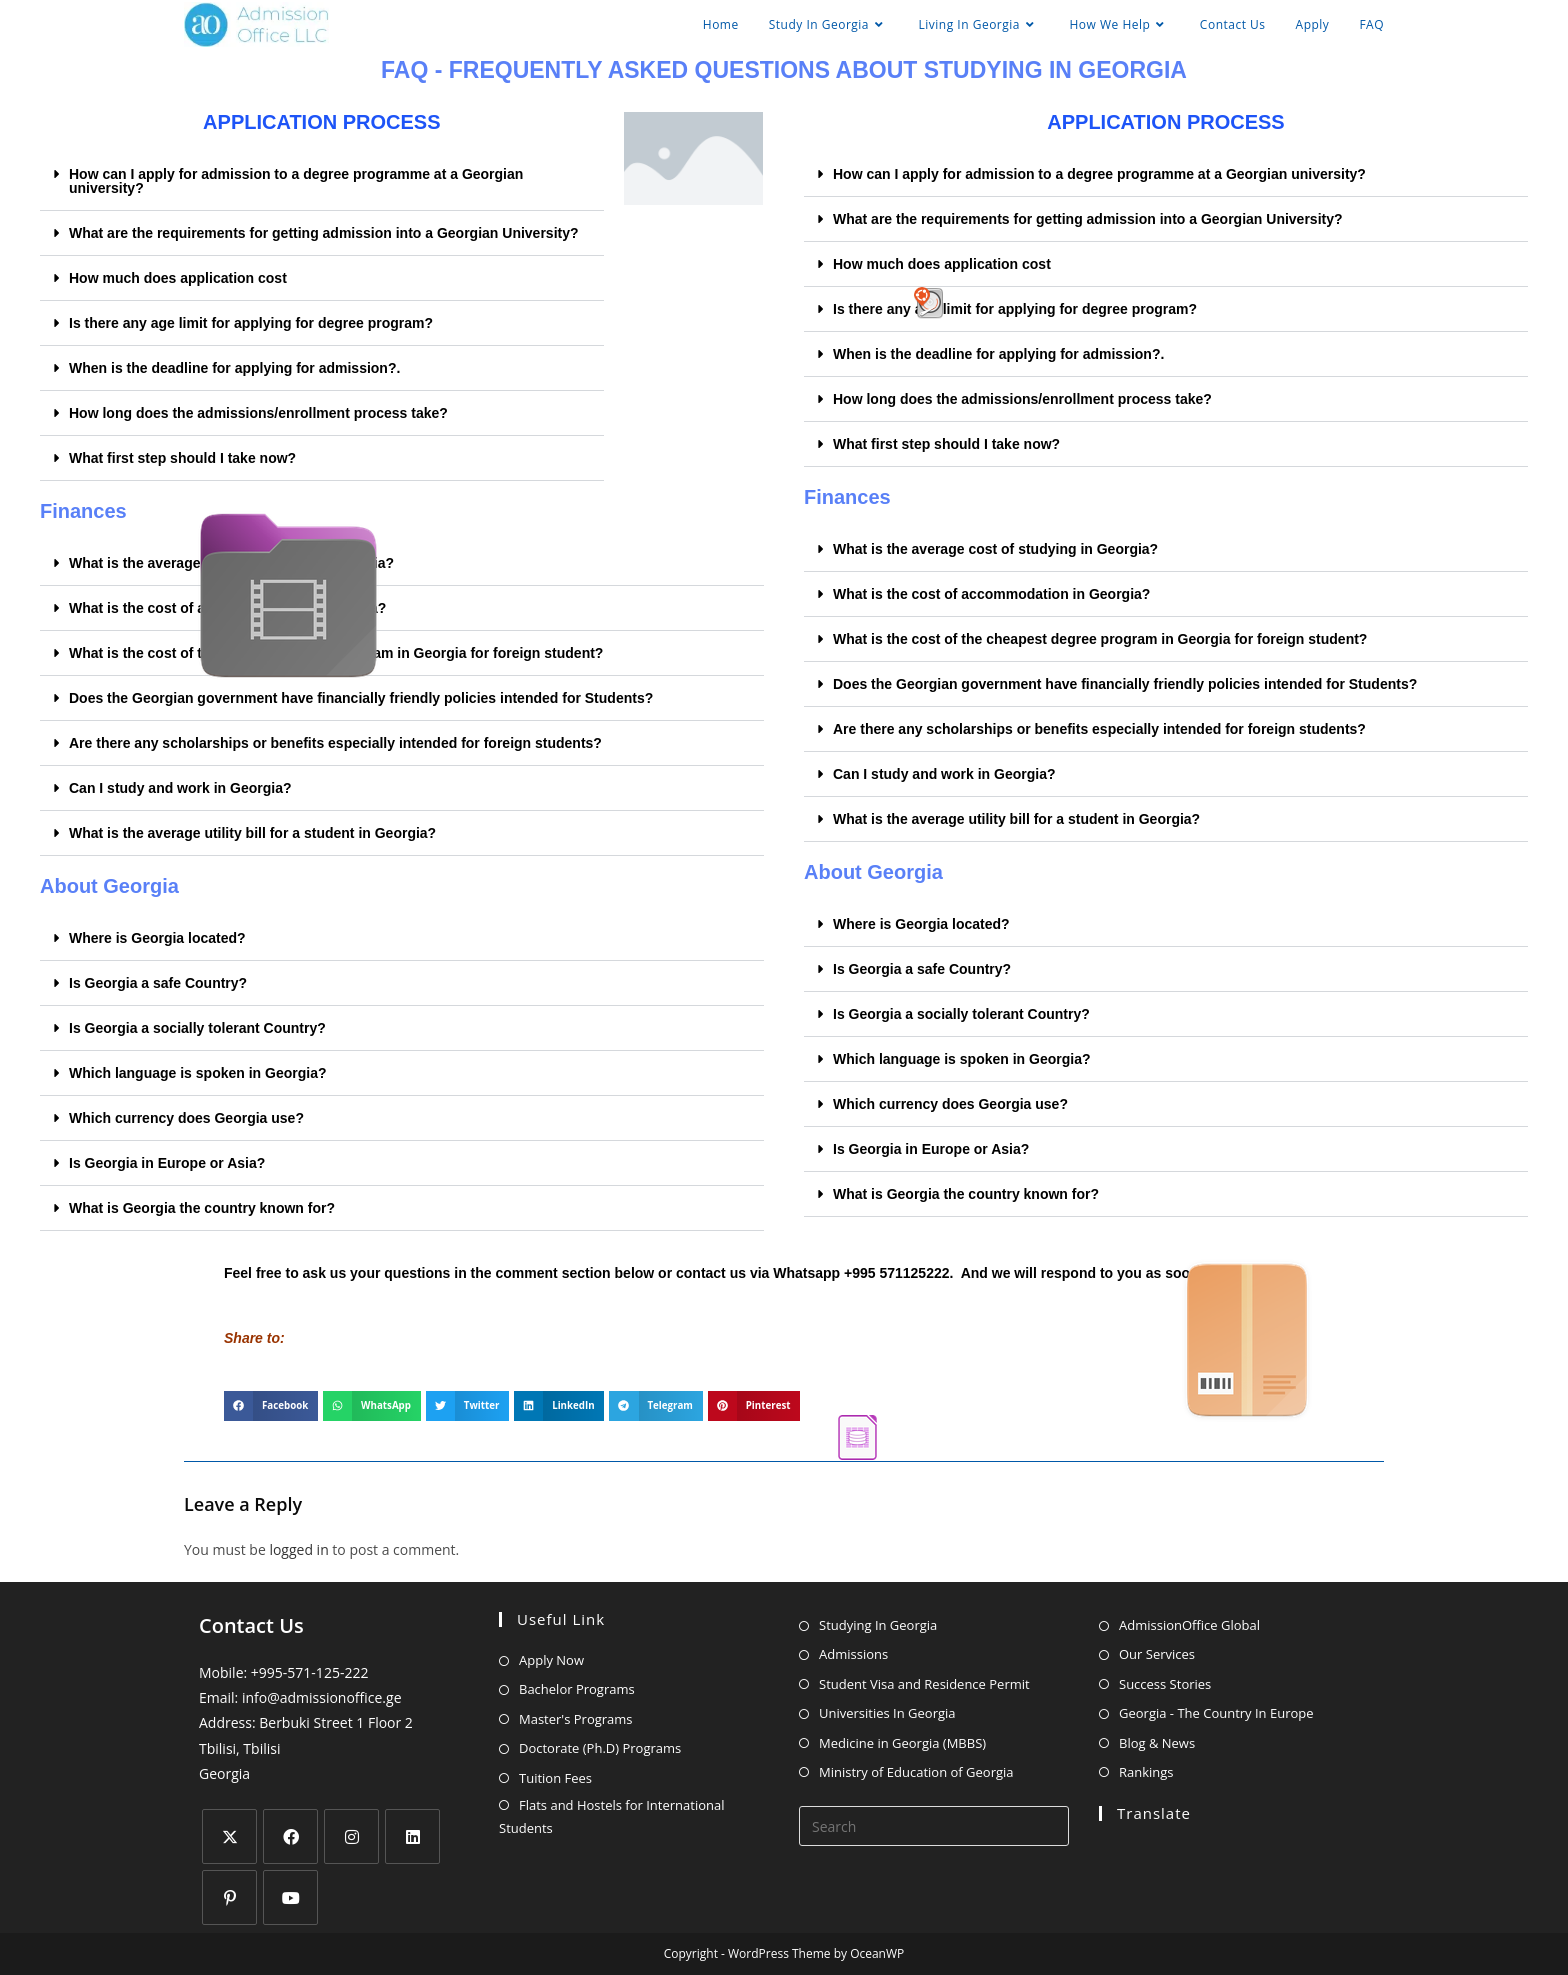 The image size is (1568, 1975). I want to click on launch the ubiquity ubuntu installer, so click(930, 303).